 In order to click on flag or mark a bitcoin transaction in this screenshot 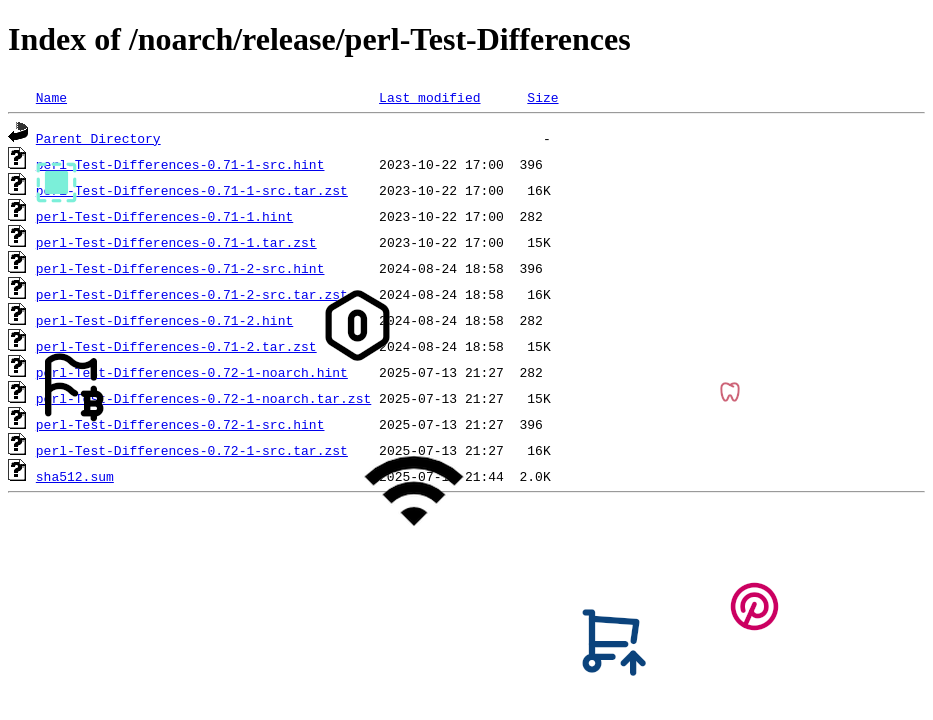, I will do `click(71, 384)`.